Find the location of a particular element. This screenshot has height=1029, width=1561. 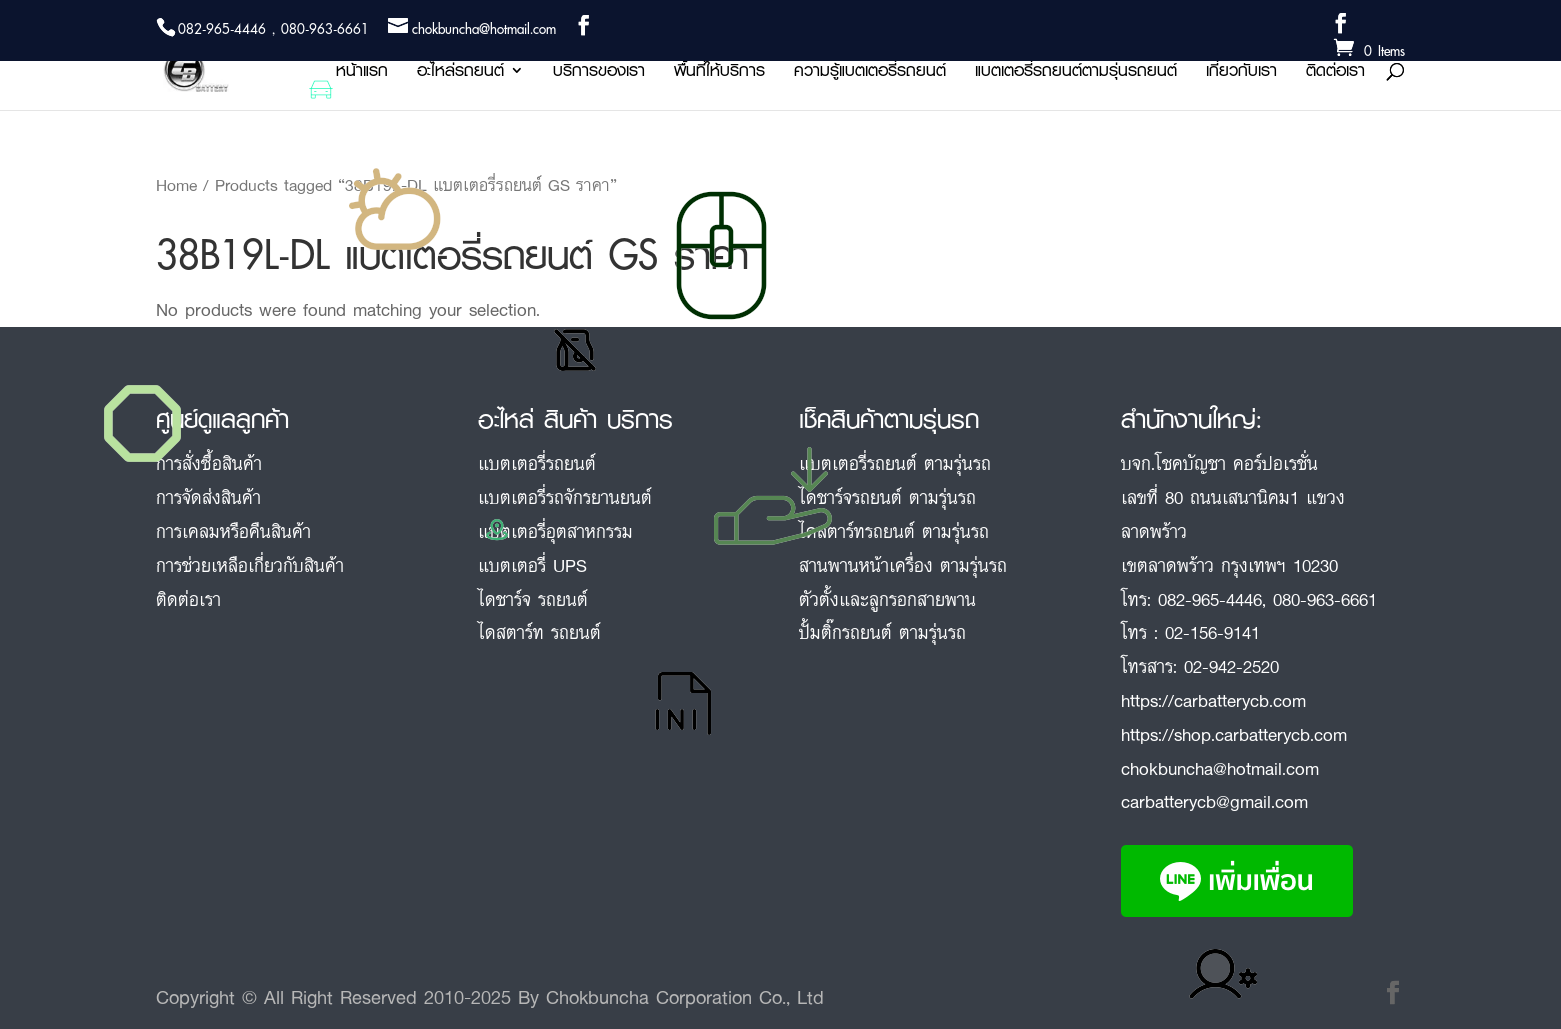

item unavailable for takeout or delivery is located at coordinates (575, 350).